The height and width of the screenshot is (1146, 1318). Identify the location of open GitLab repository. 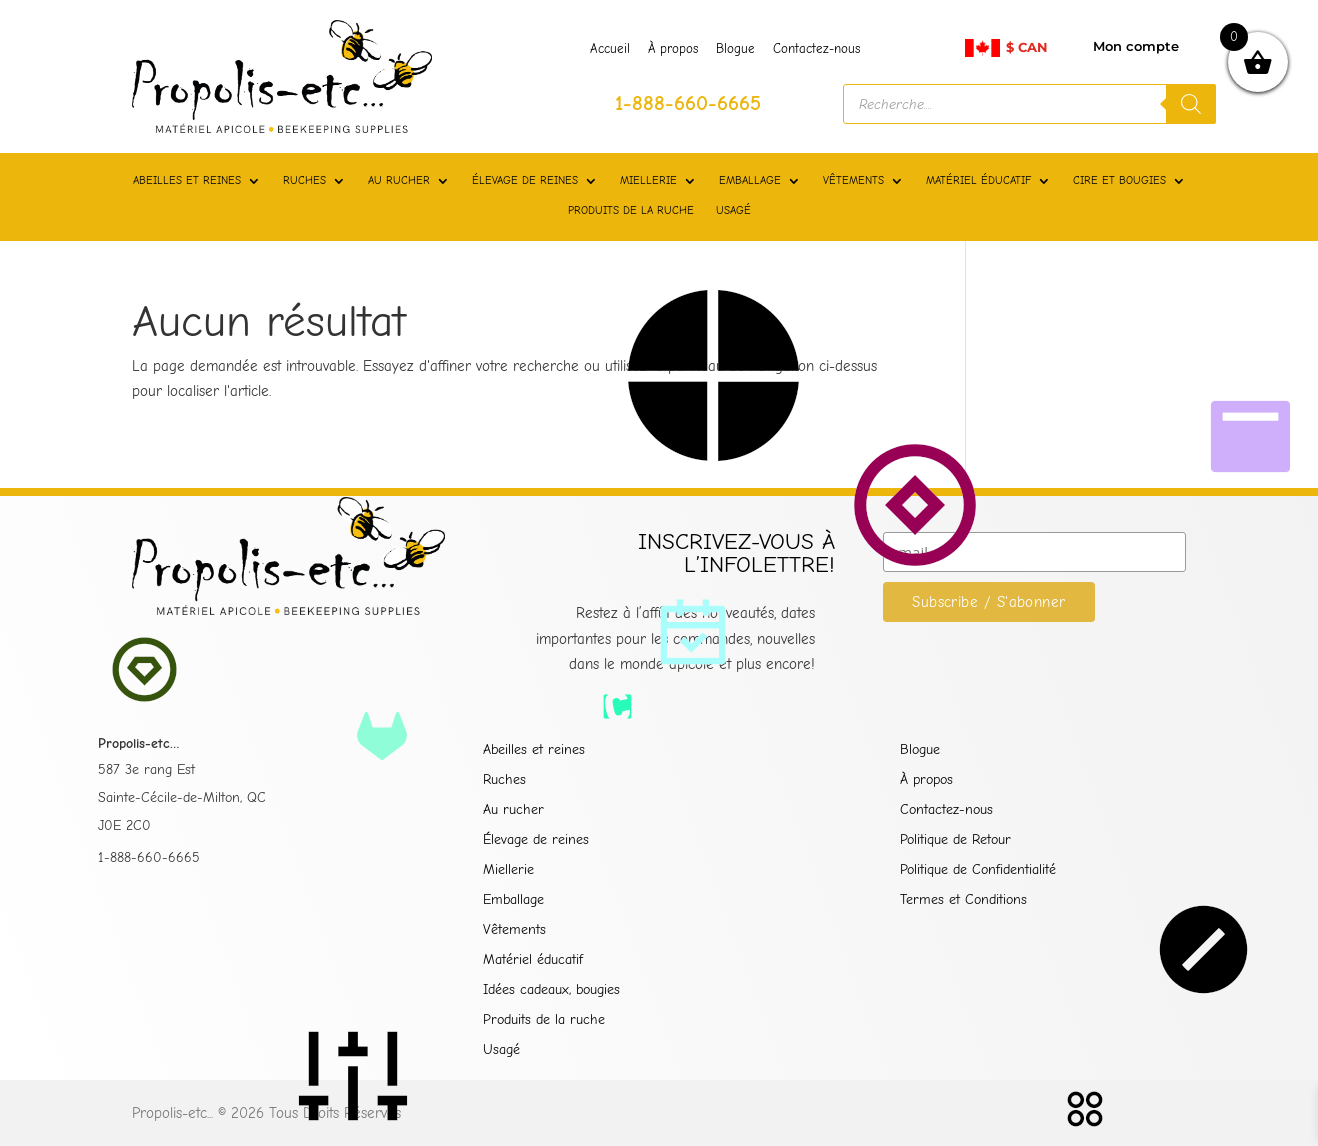
(382, 736).